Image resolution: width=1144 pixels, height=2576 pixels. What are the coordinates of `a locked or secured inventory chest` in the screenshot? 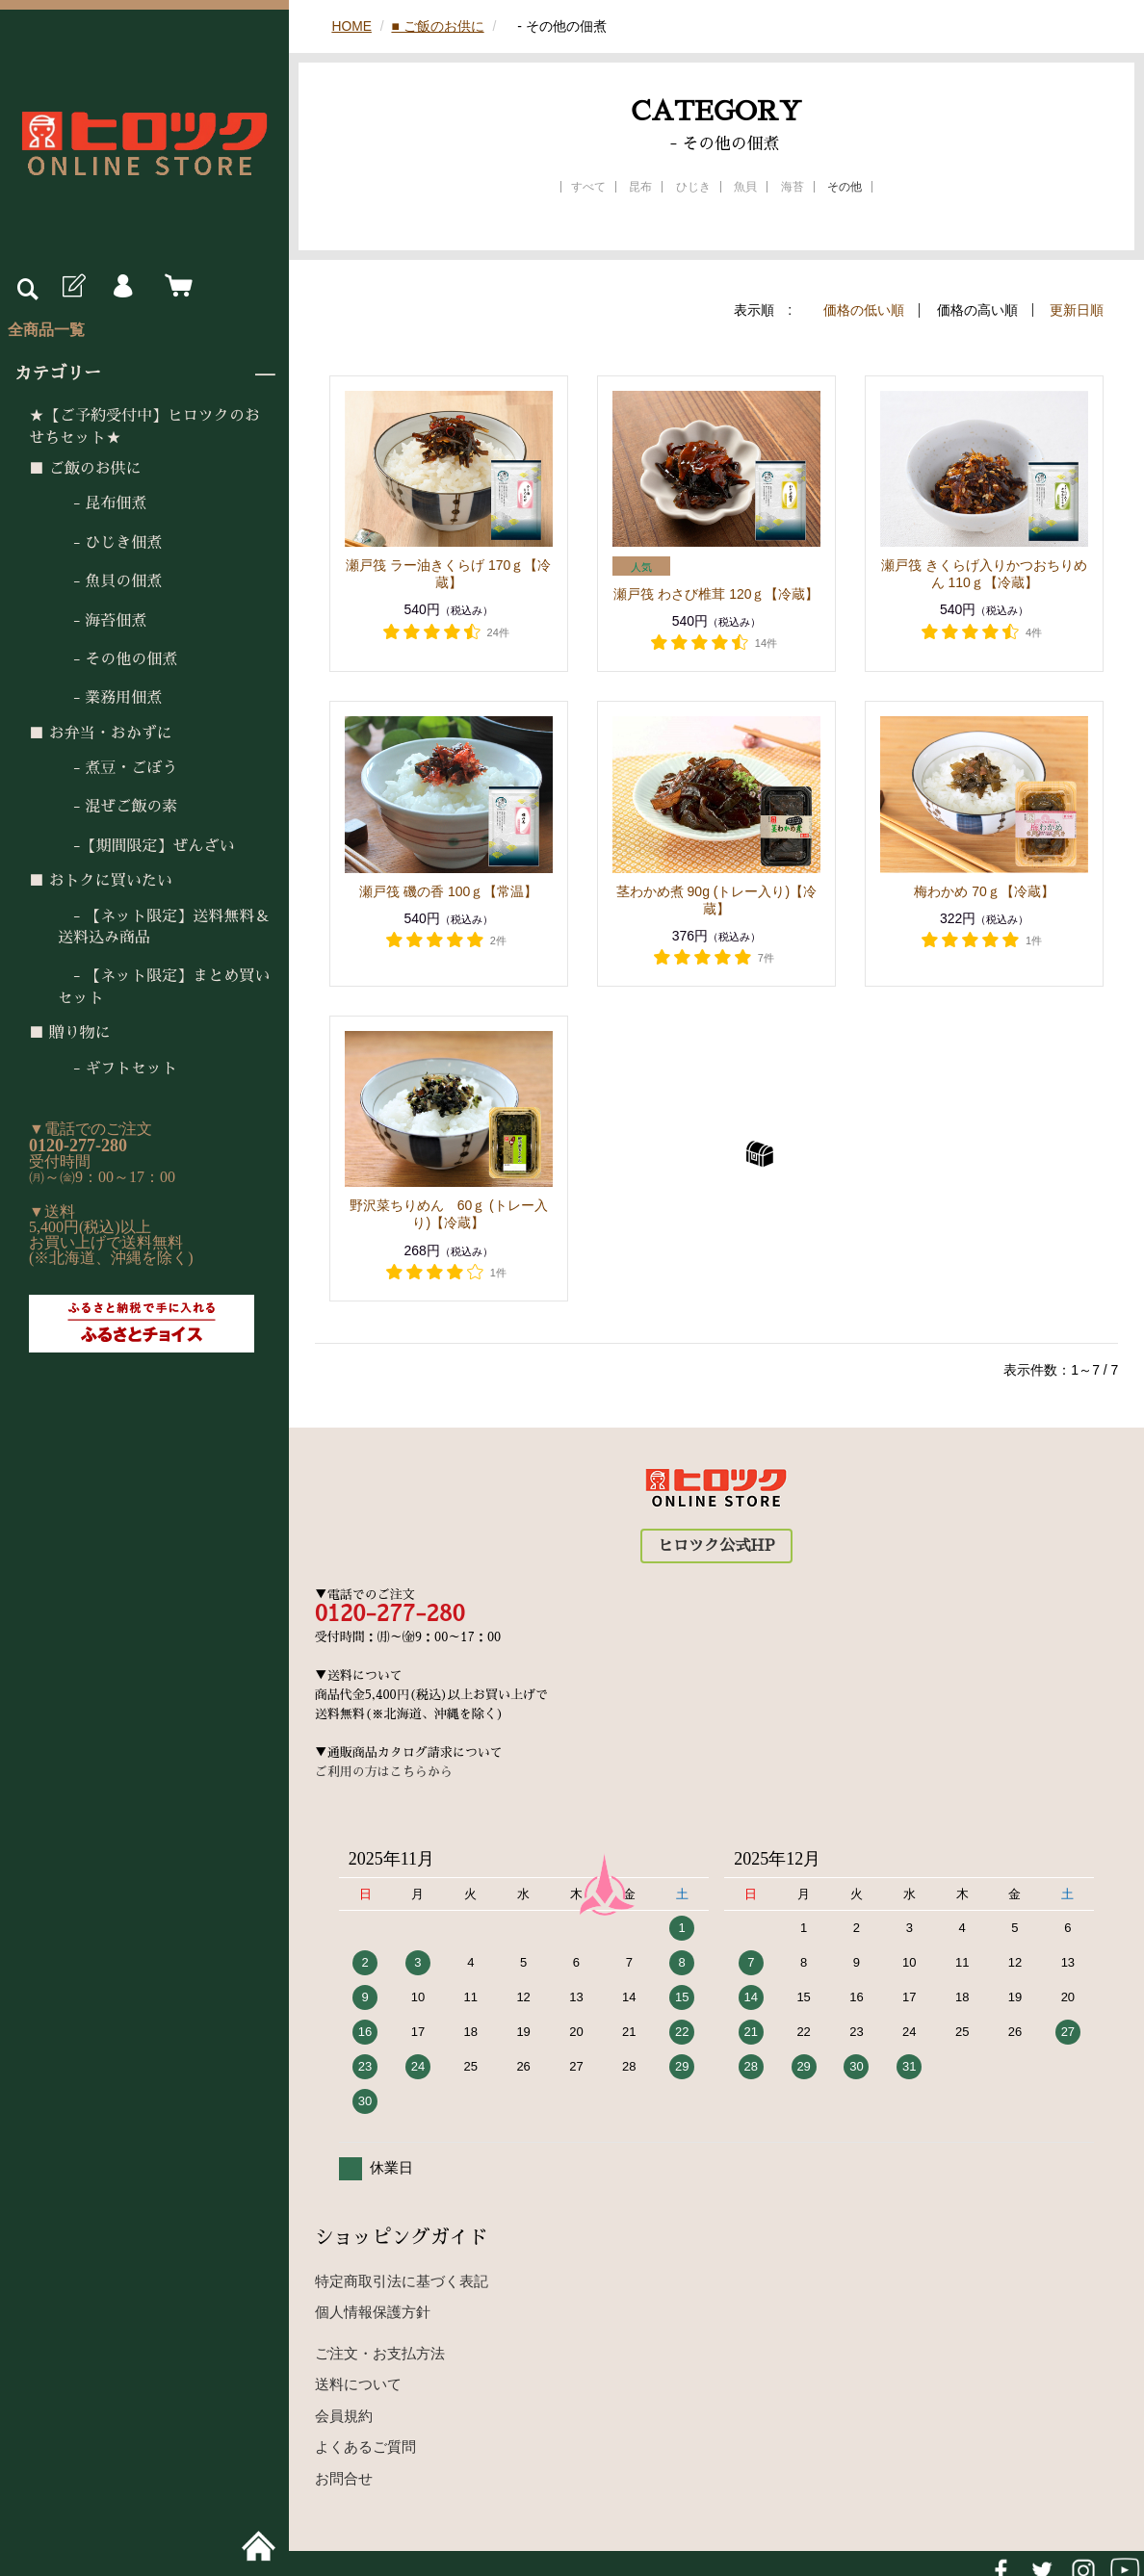 It's located at (760, 1154).